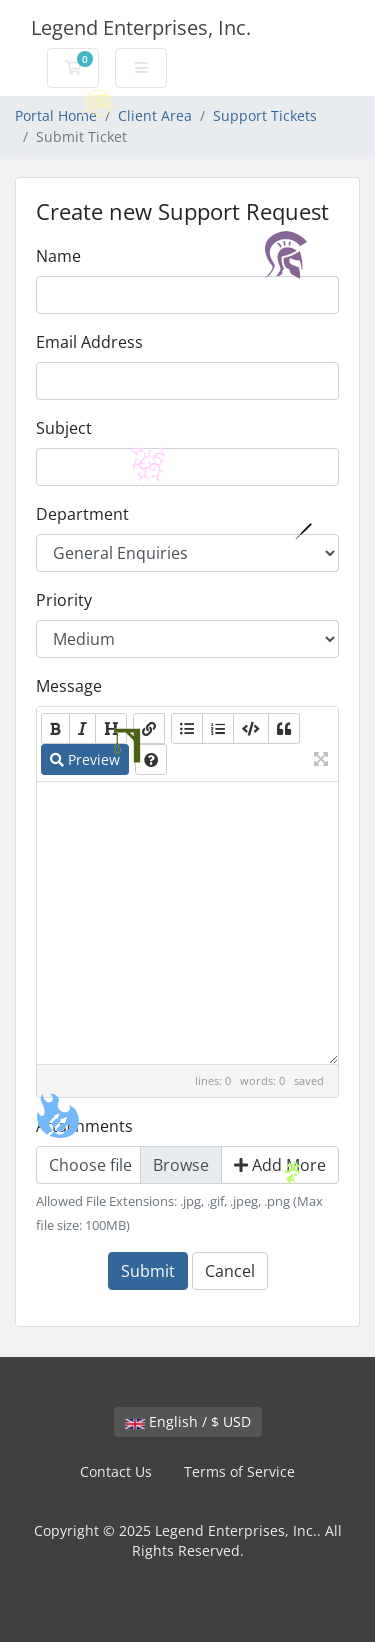 Image resolution: width=375 pixels, height=1642 pixels. What do you see at coordinates (148, 464) in the screenshot?
I see `decorative vine or plant element for fantasy game UI` at bounding box center [148, 464].